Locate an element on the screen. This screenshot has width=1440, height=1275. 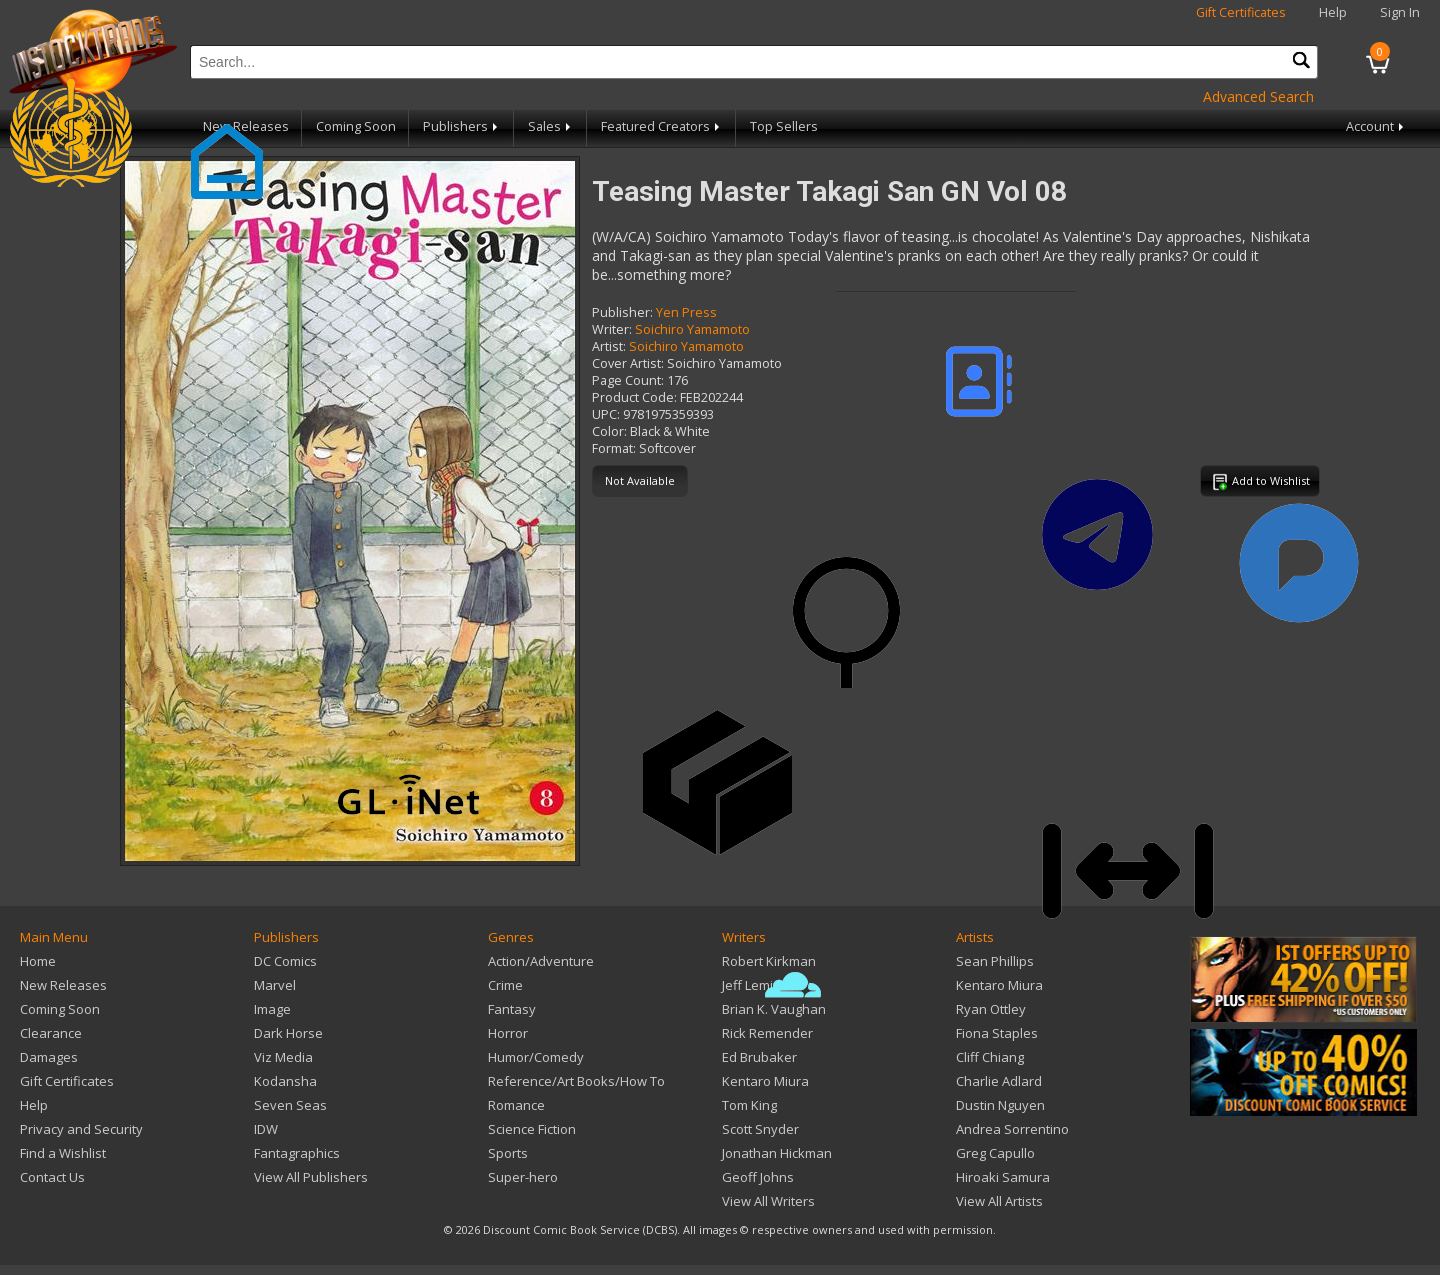
GL.iNet company logo is located at coordinates (408, 794).